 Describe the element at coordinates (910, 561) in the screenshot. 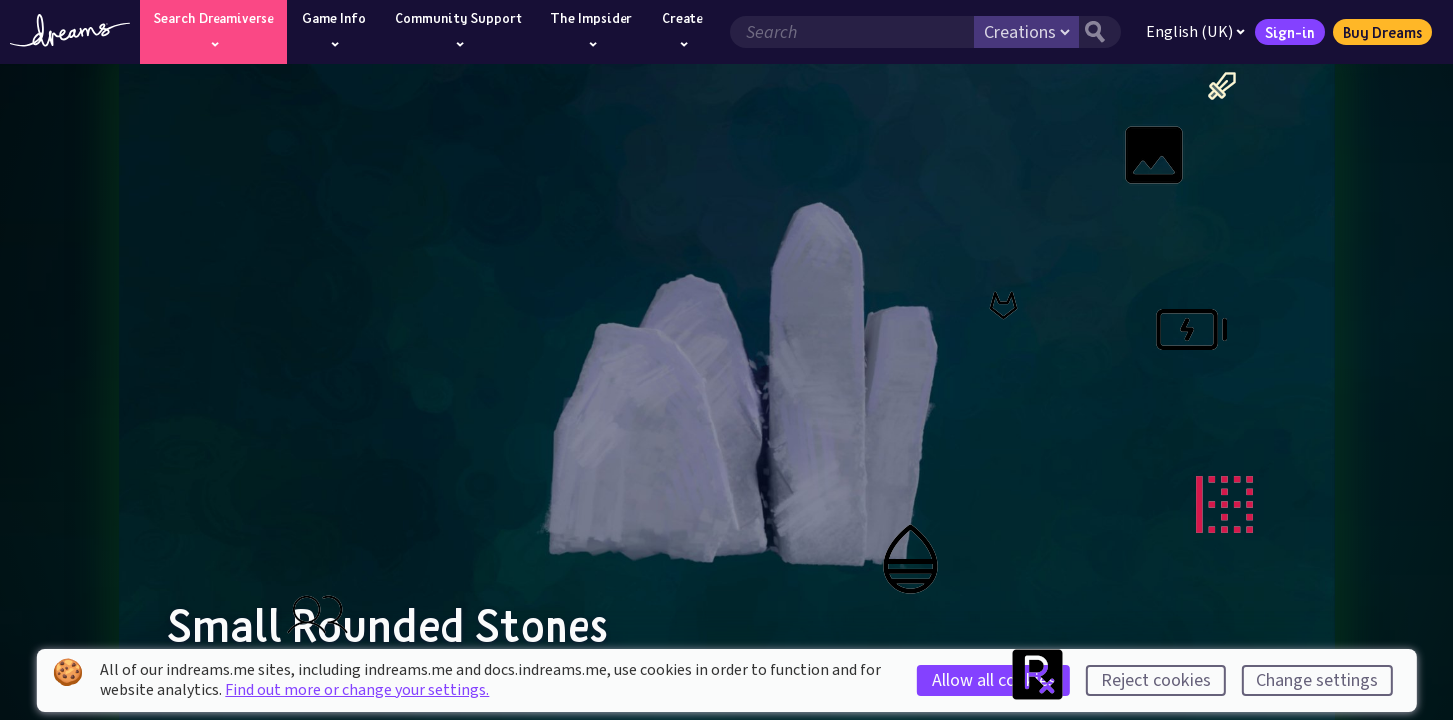

I see `indicates partial fill level or half-full status` at that location.